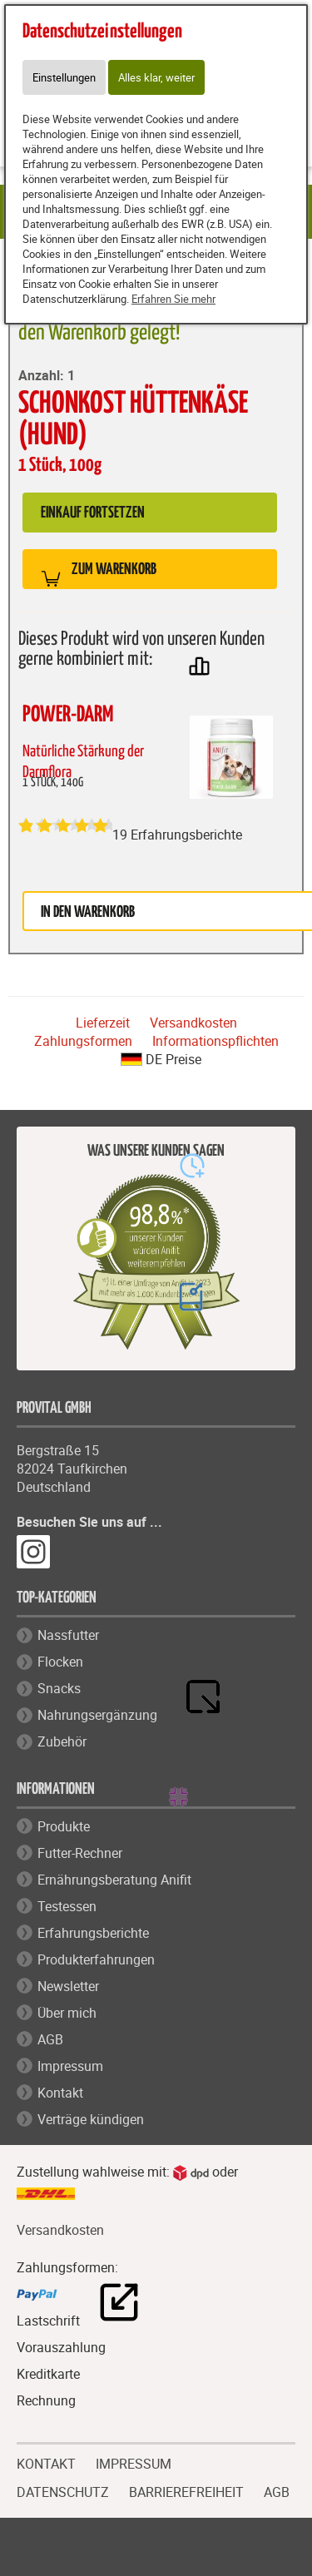 The height and width of the screenshot is (2576, 312). What do you see at coordinates (178, 1796) in the screenshot?
I see `exit fullscreen mode` at bounding box center [178, 1796].